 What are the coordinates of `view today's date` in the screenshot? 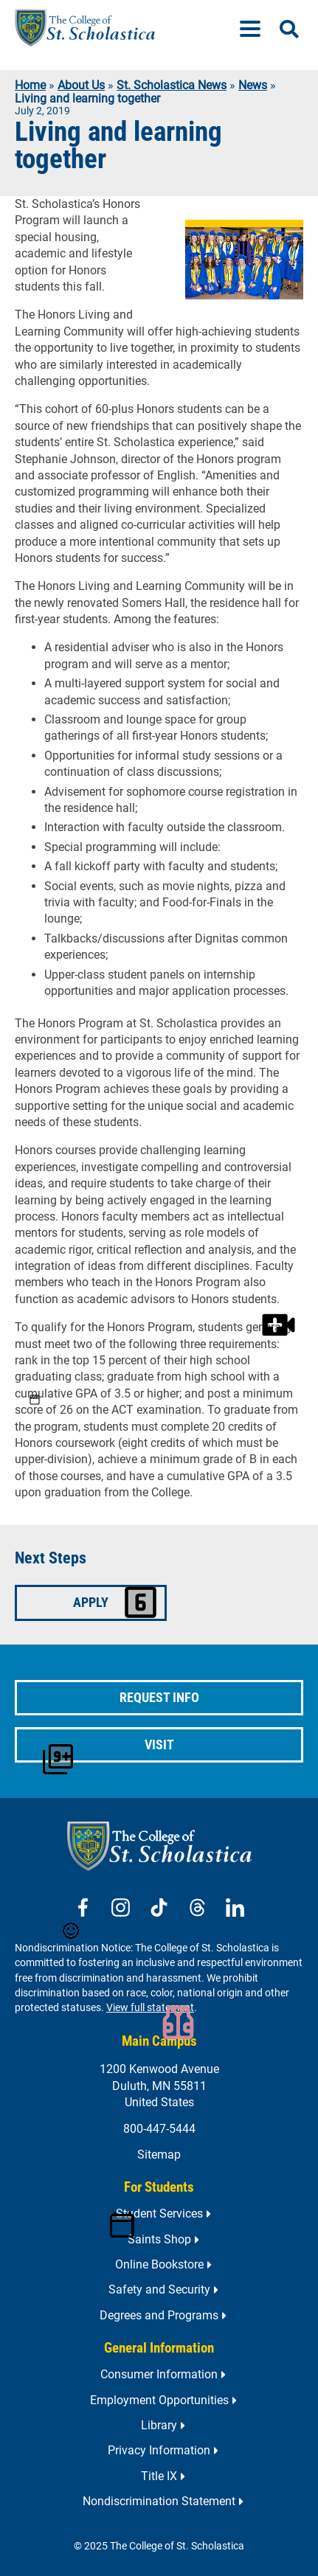 It's located at (122, 2224).